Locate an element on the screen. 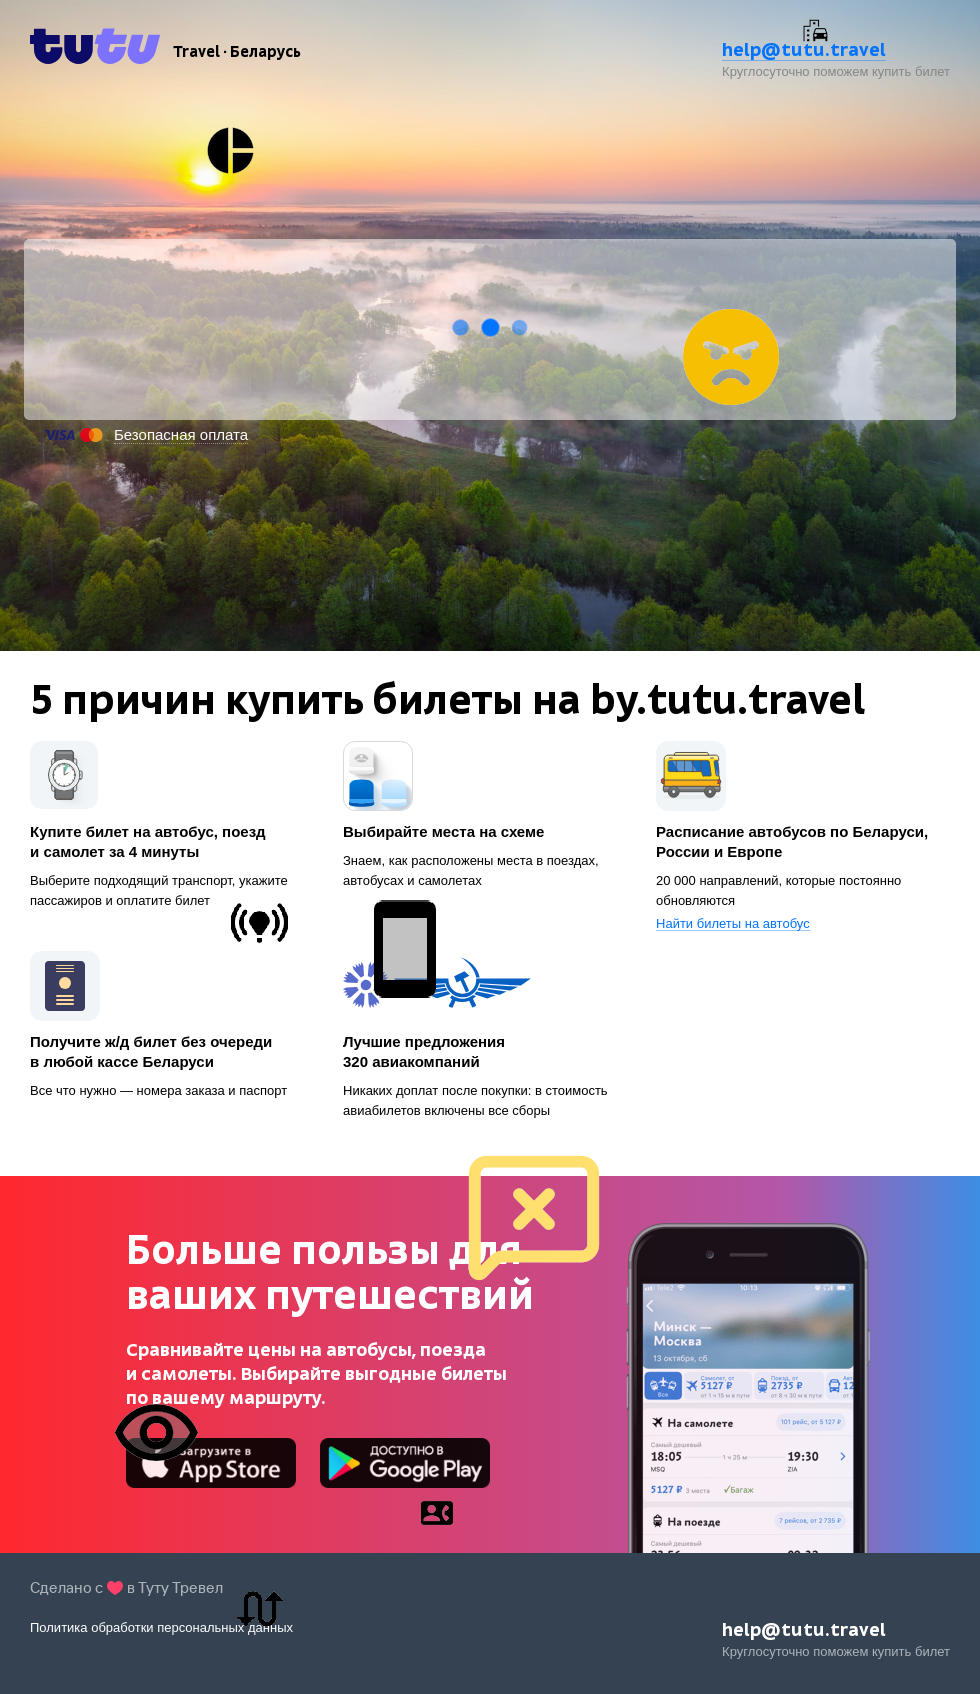 This screenshot has width=980, height=1694. view contact's phone number is located at coordinates (437, 1513).